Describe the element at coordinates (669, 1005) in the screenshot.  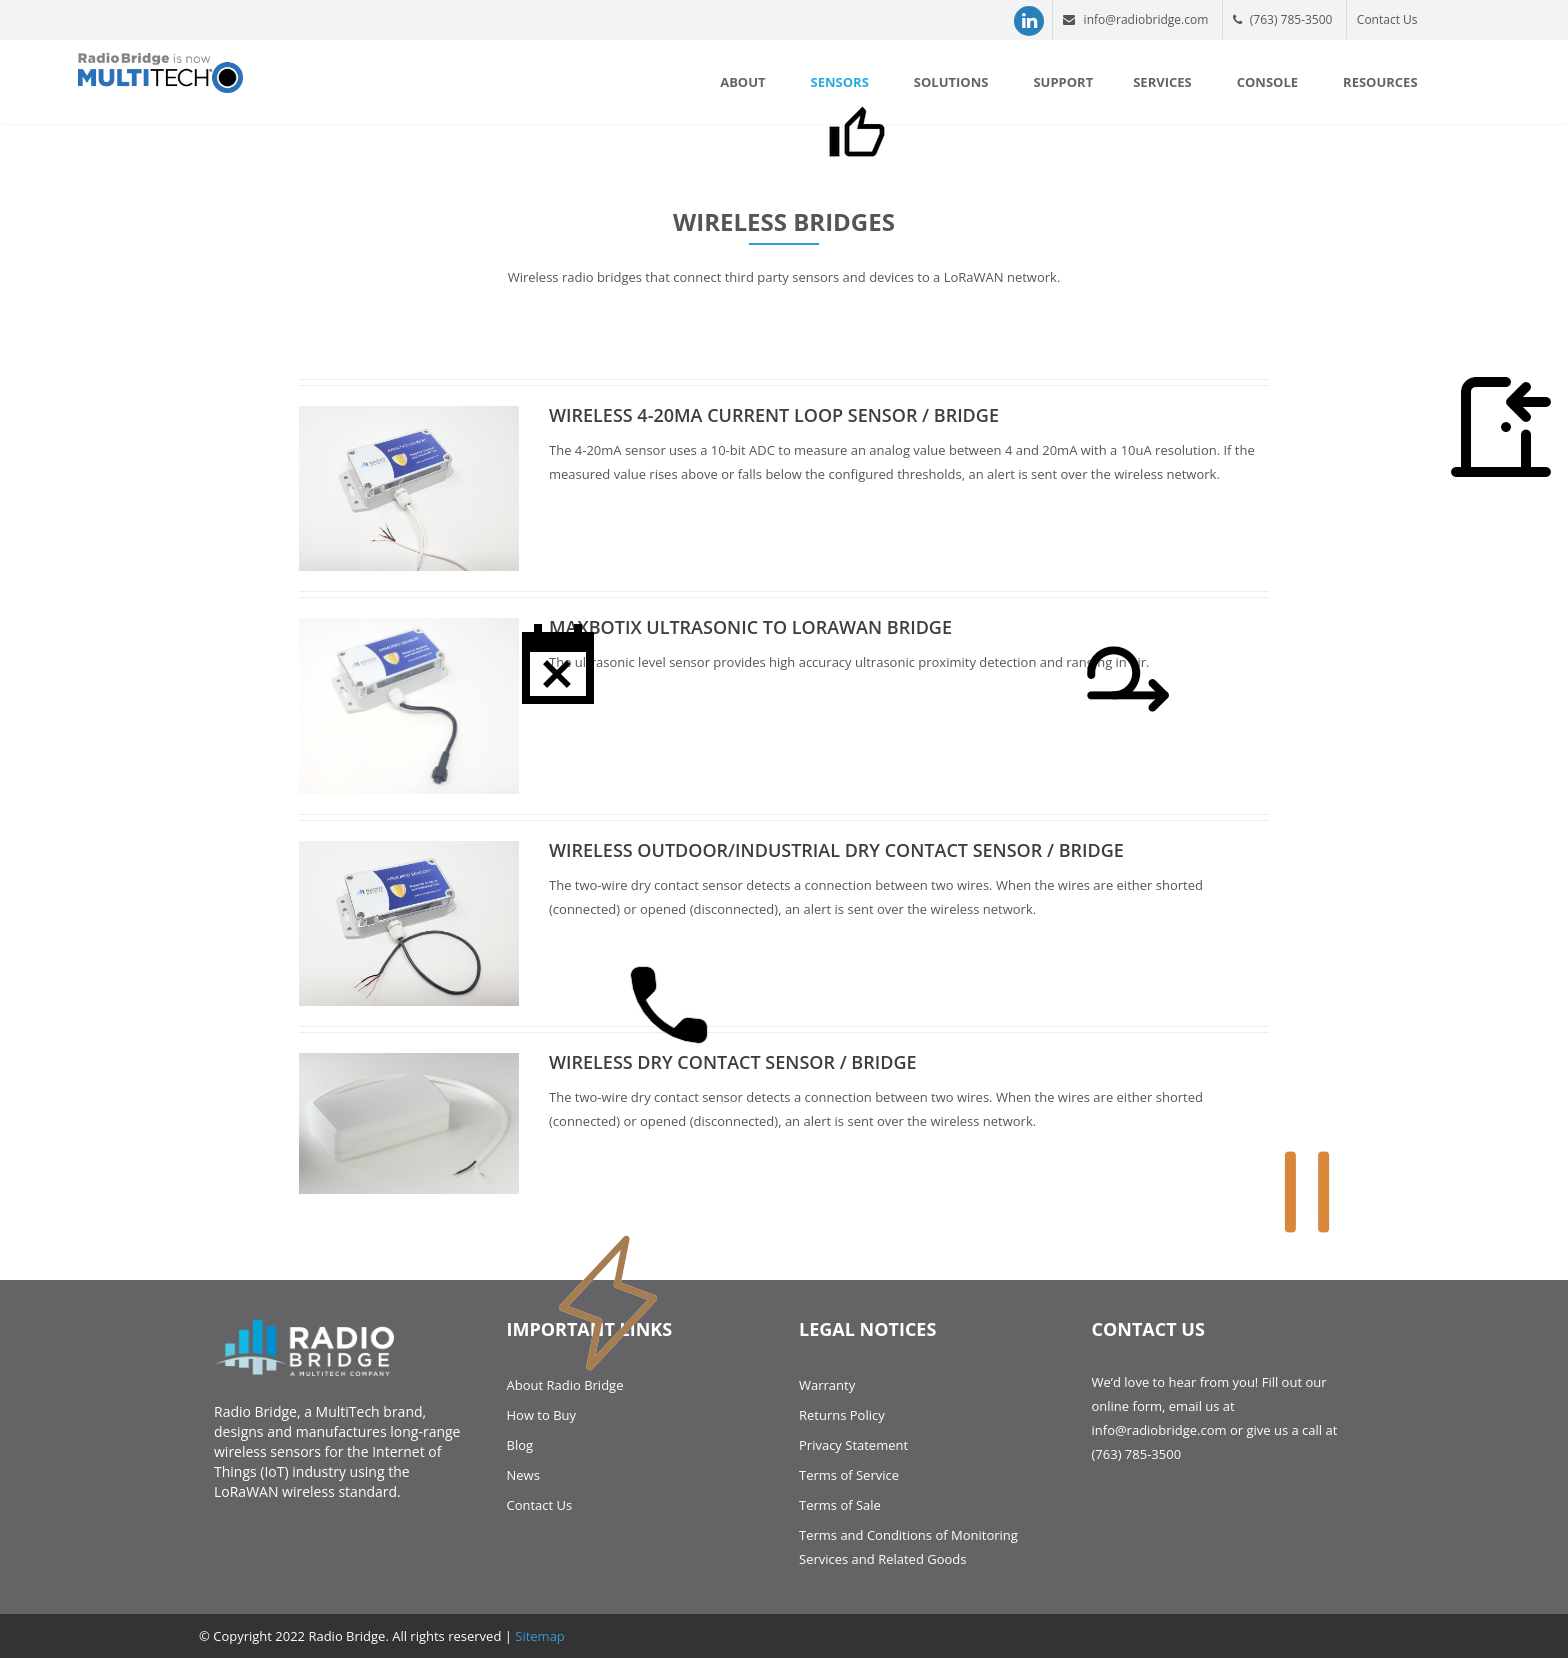
I see `make a phone call` at that location.